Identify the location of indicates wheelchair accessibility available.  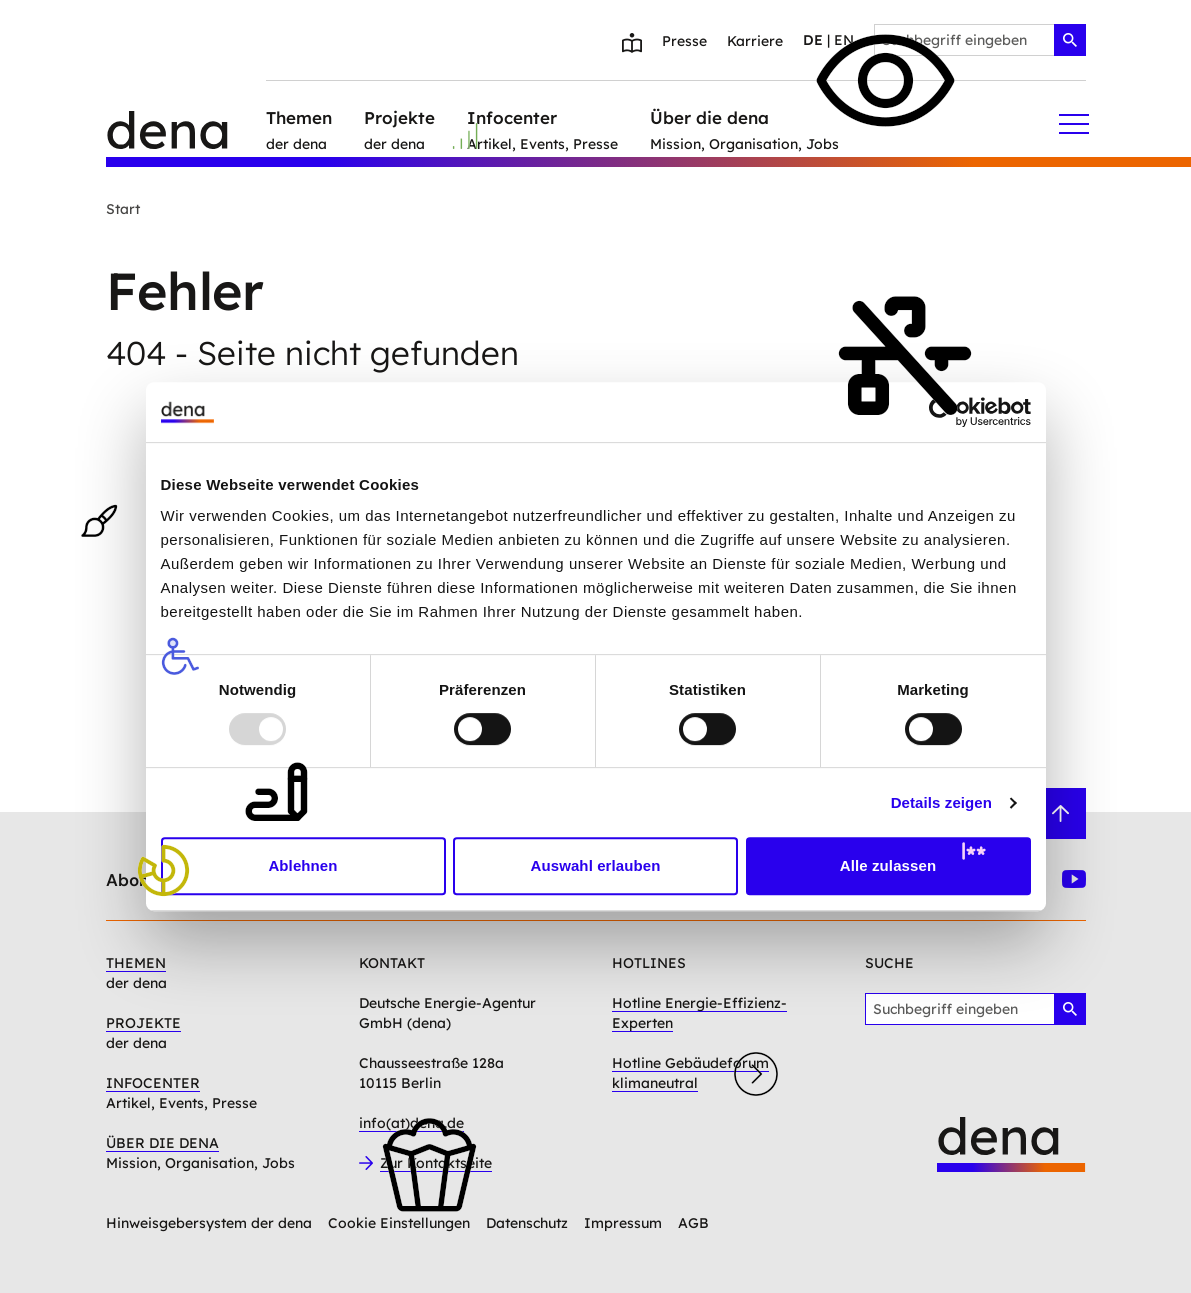
(177, 657).